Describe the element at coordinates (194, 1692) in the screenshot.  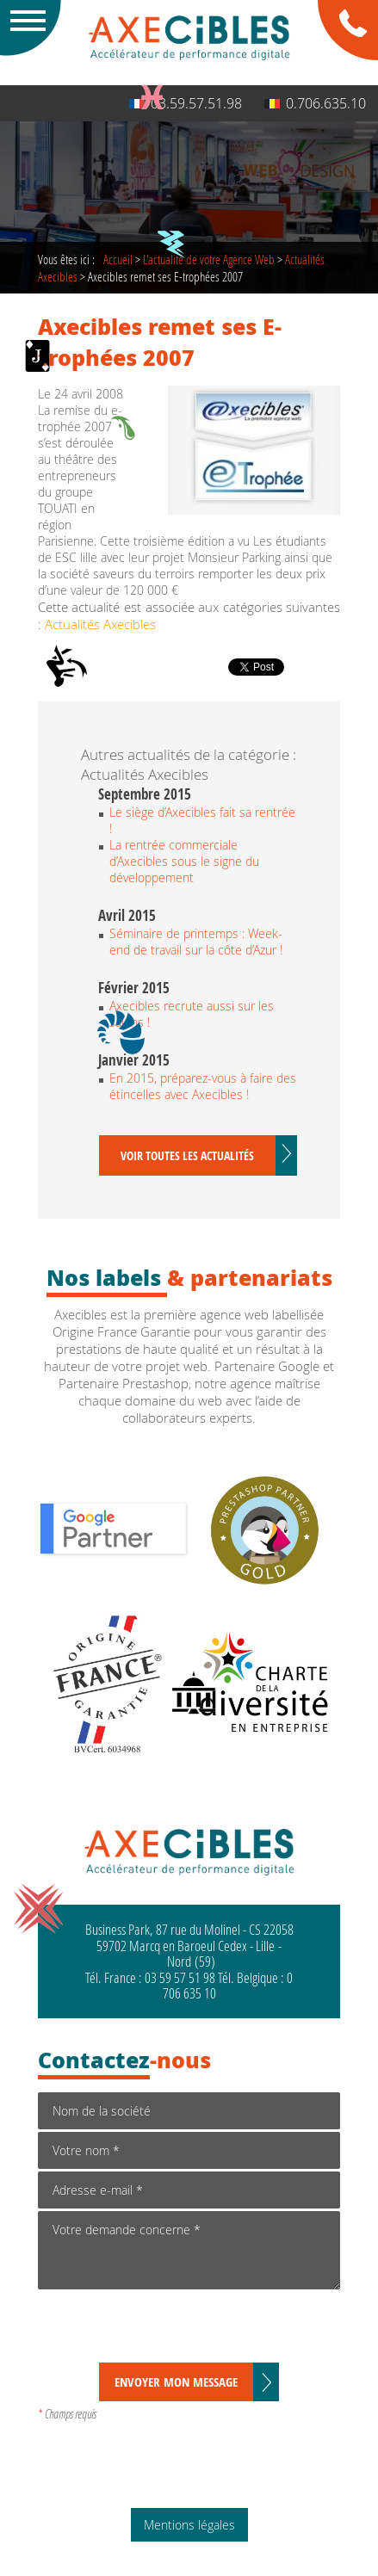
I see `access government or civic services` at that location.